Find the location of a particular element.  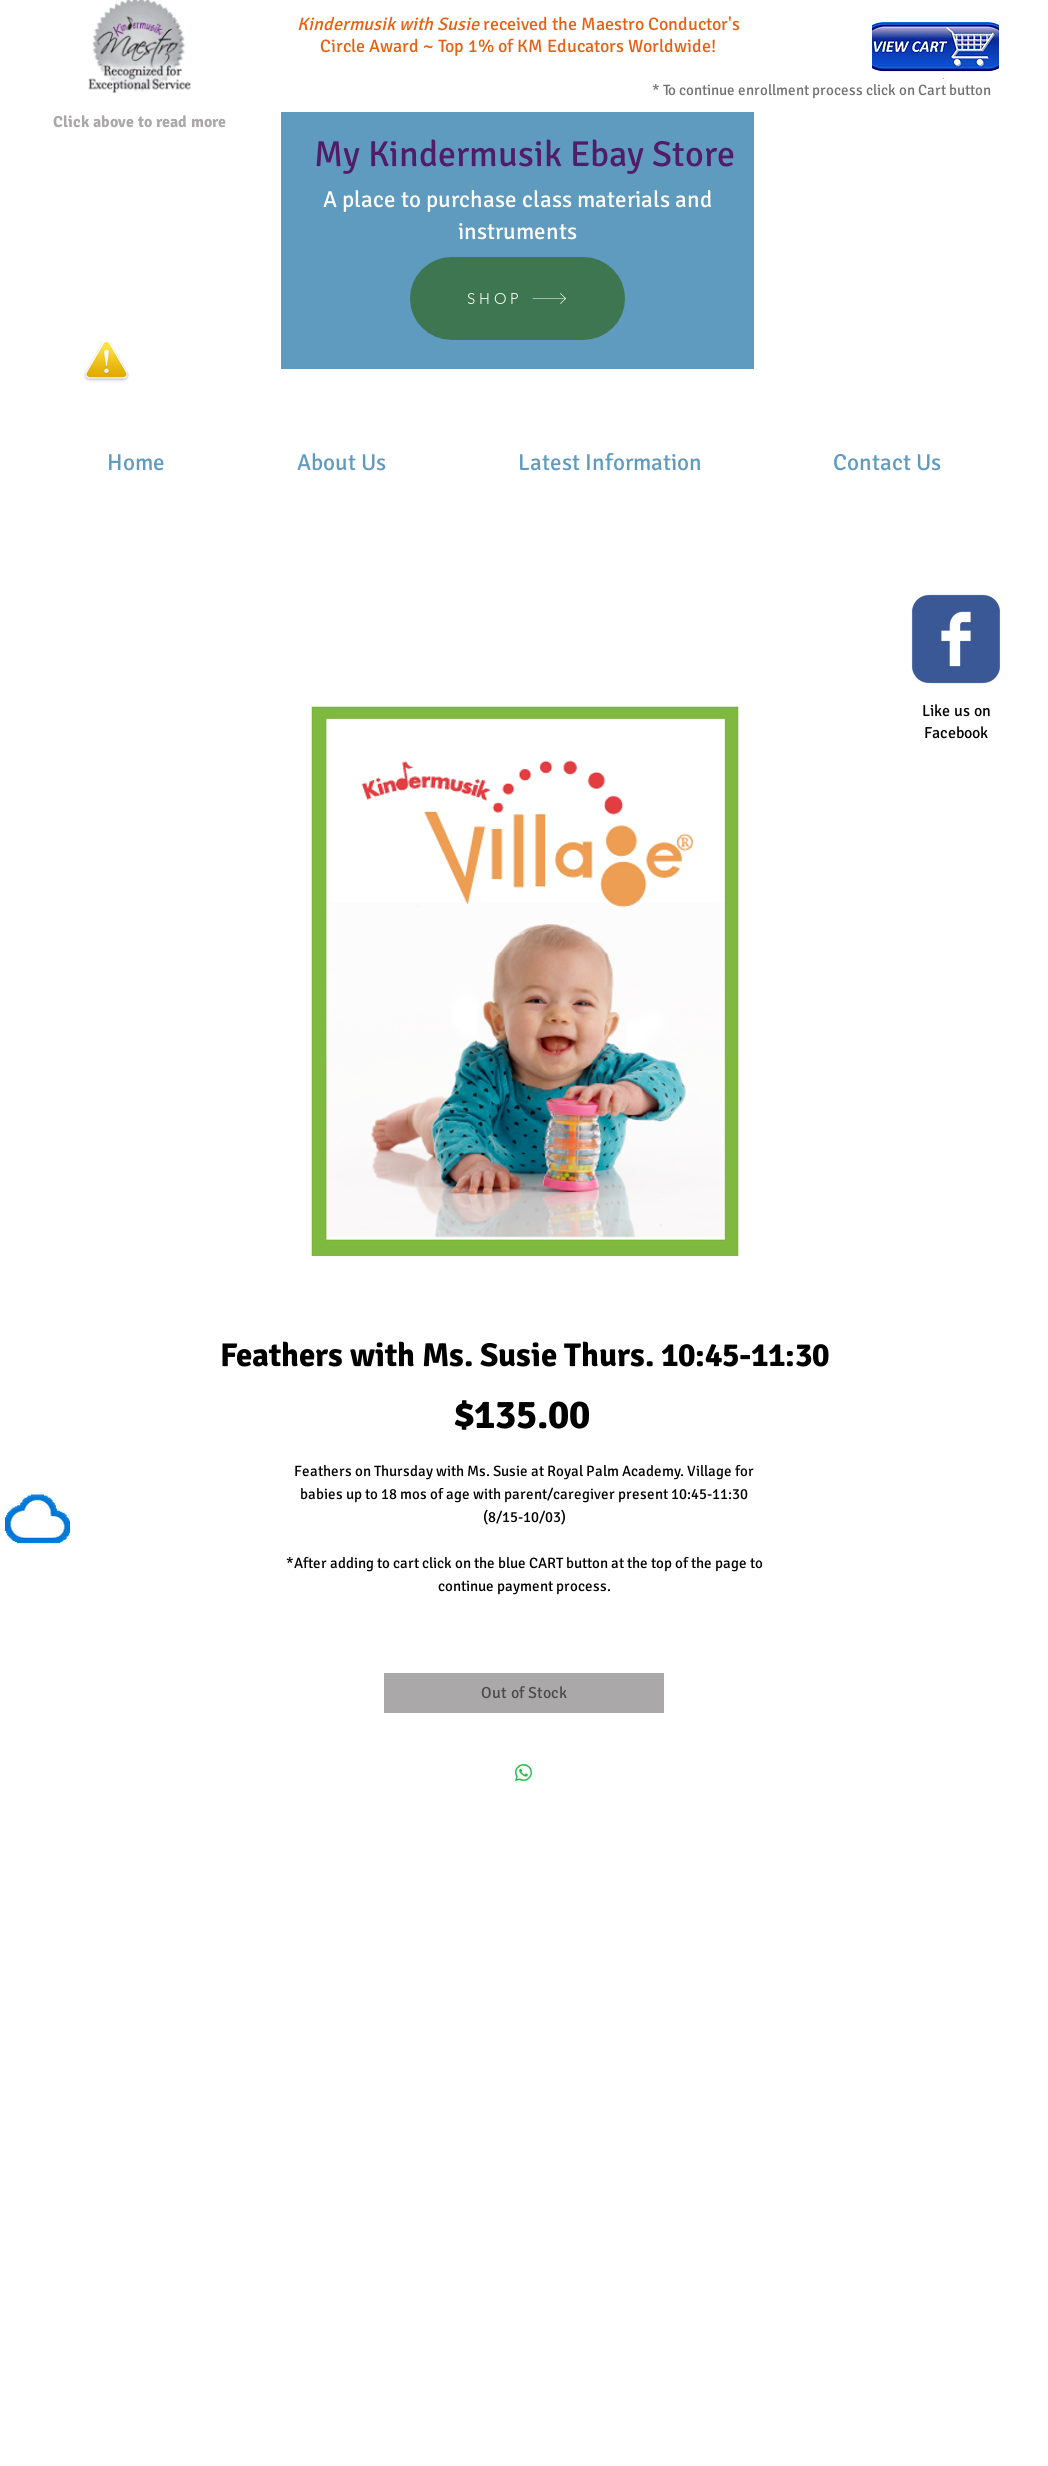

file synced to OneDrive cloud storage is located at coordinates (37, 1521).